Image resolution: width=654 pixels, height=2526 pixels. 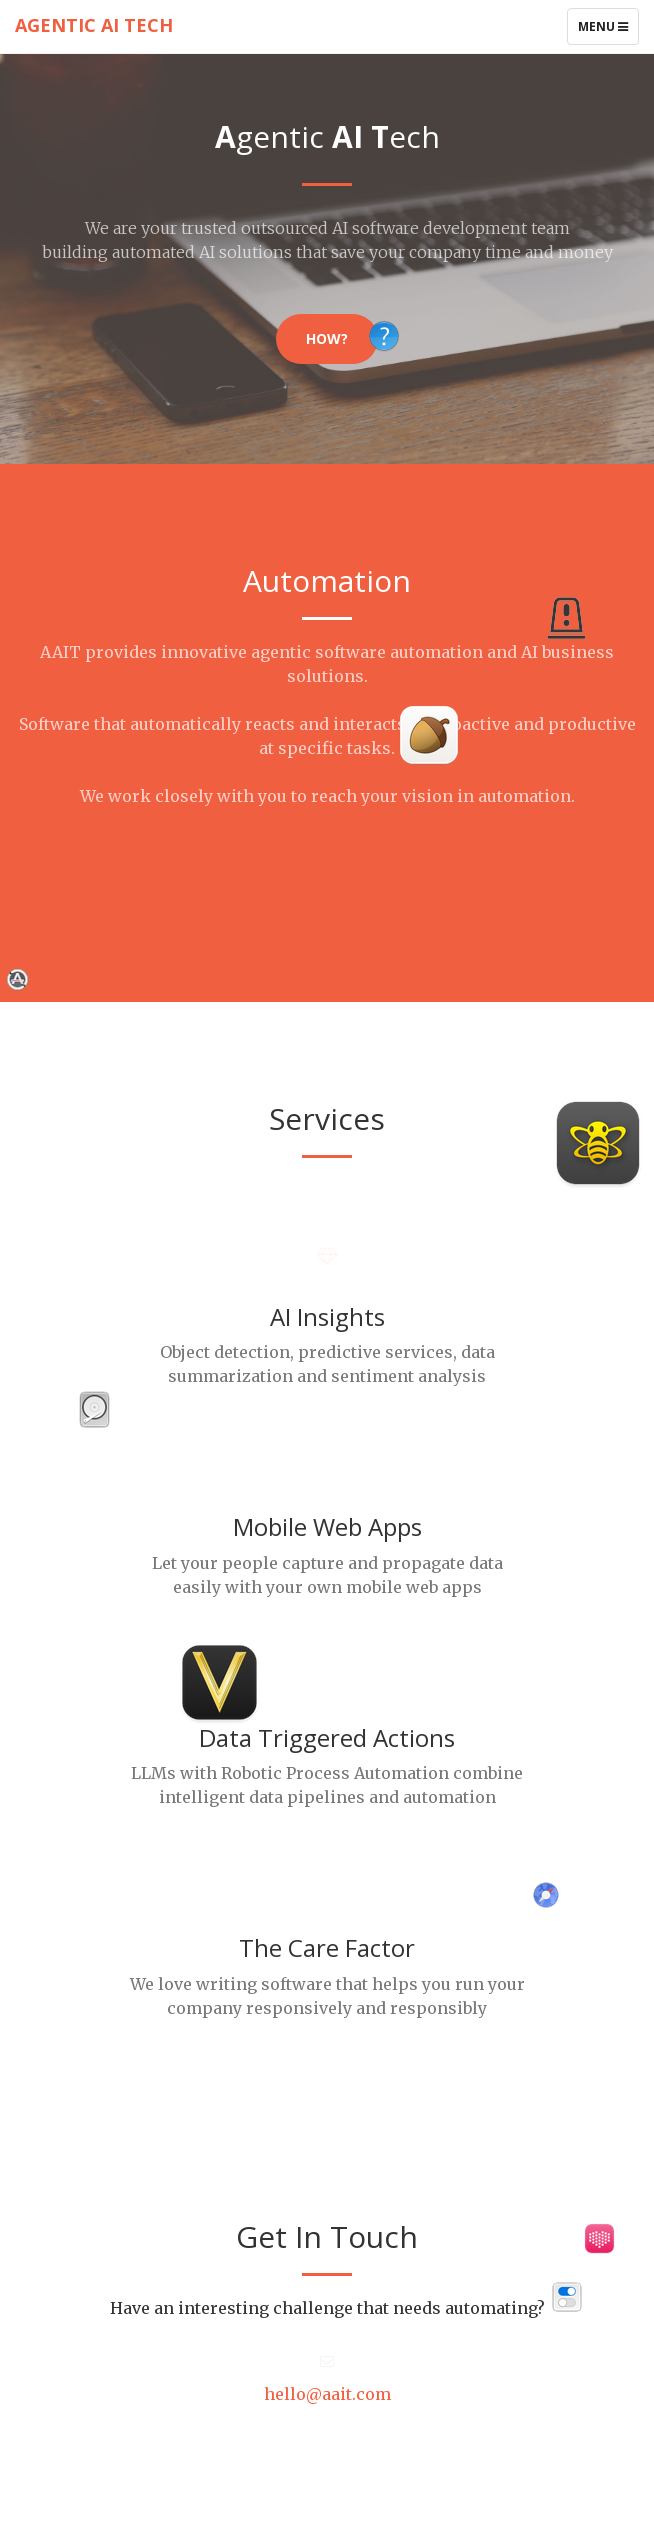 What do you see at coordinates (599, 2238) in the screenshot?
I see `open vvave music player app` at bounding box center [599, 2238].